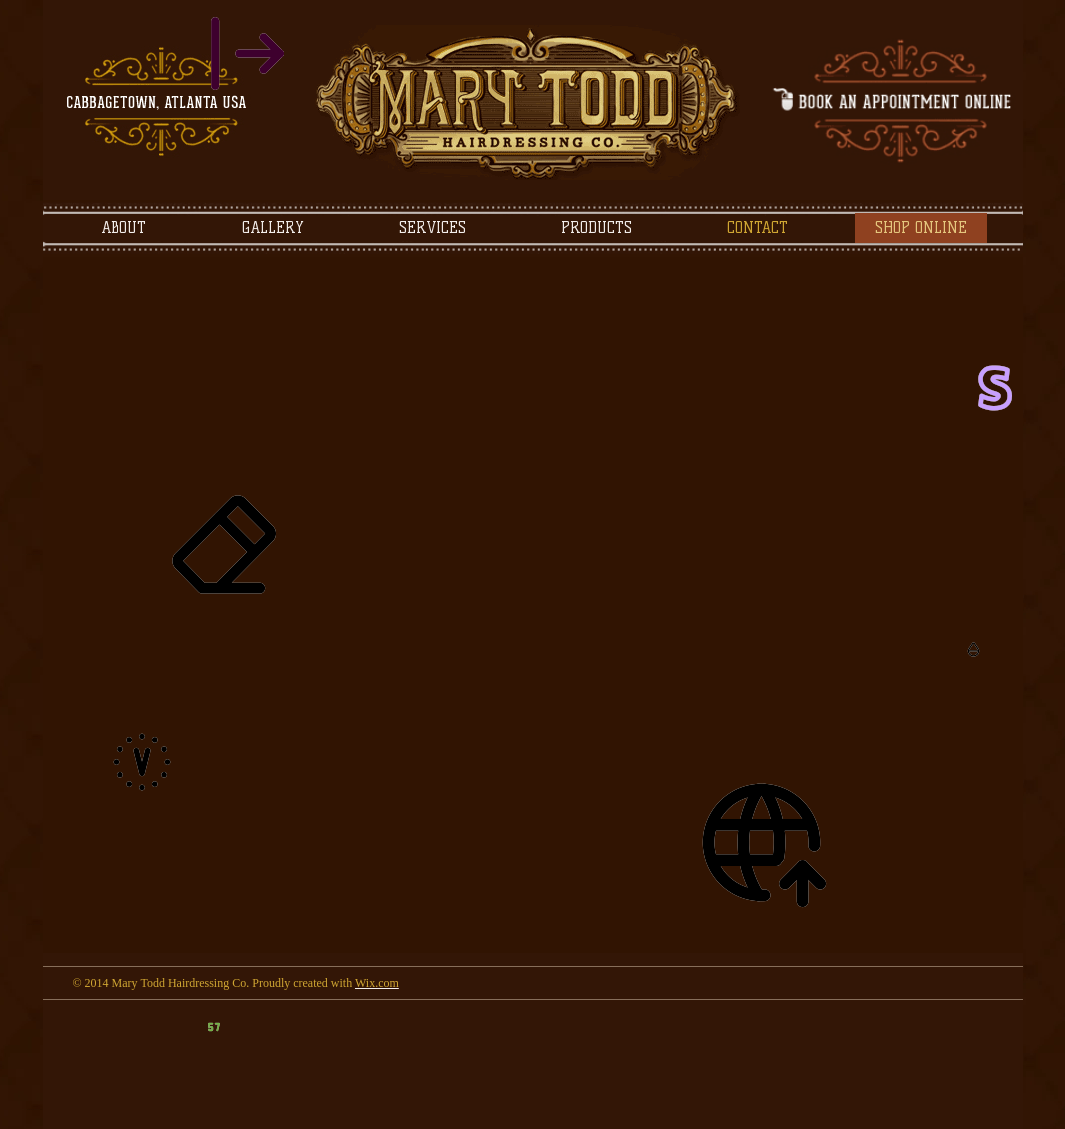  What do you see at coordinates (221, 544) in the screenshot?
I see `erase or delete selected content` at bounding box center [221, 544].